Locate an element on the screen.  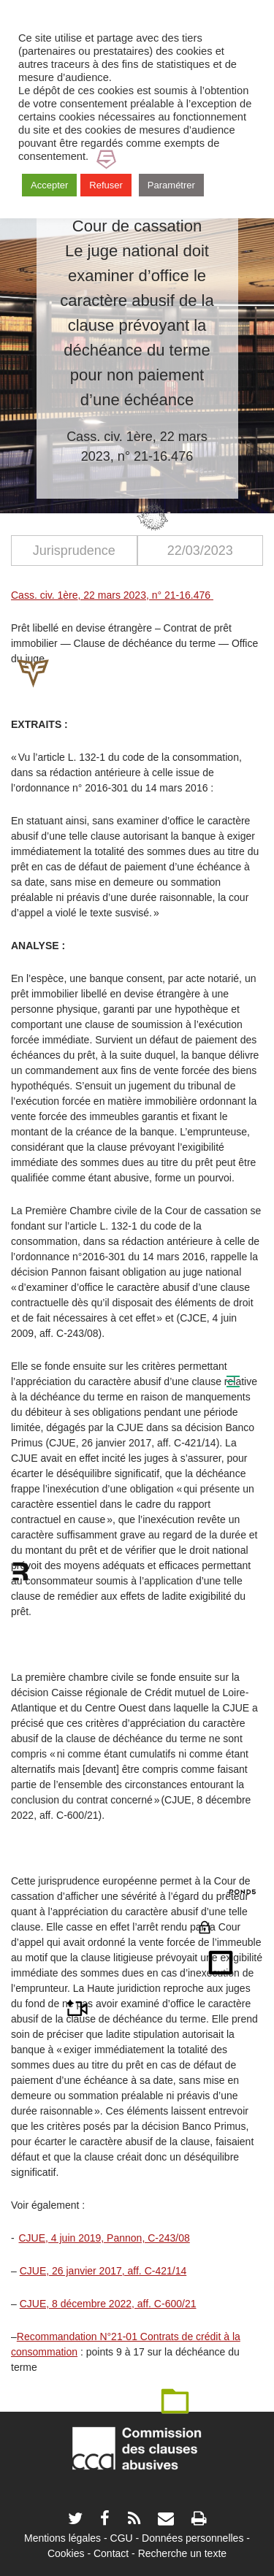
sifive company logo is located at coordinates (106, 159).